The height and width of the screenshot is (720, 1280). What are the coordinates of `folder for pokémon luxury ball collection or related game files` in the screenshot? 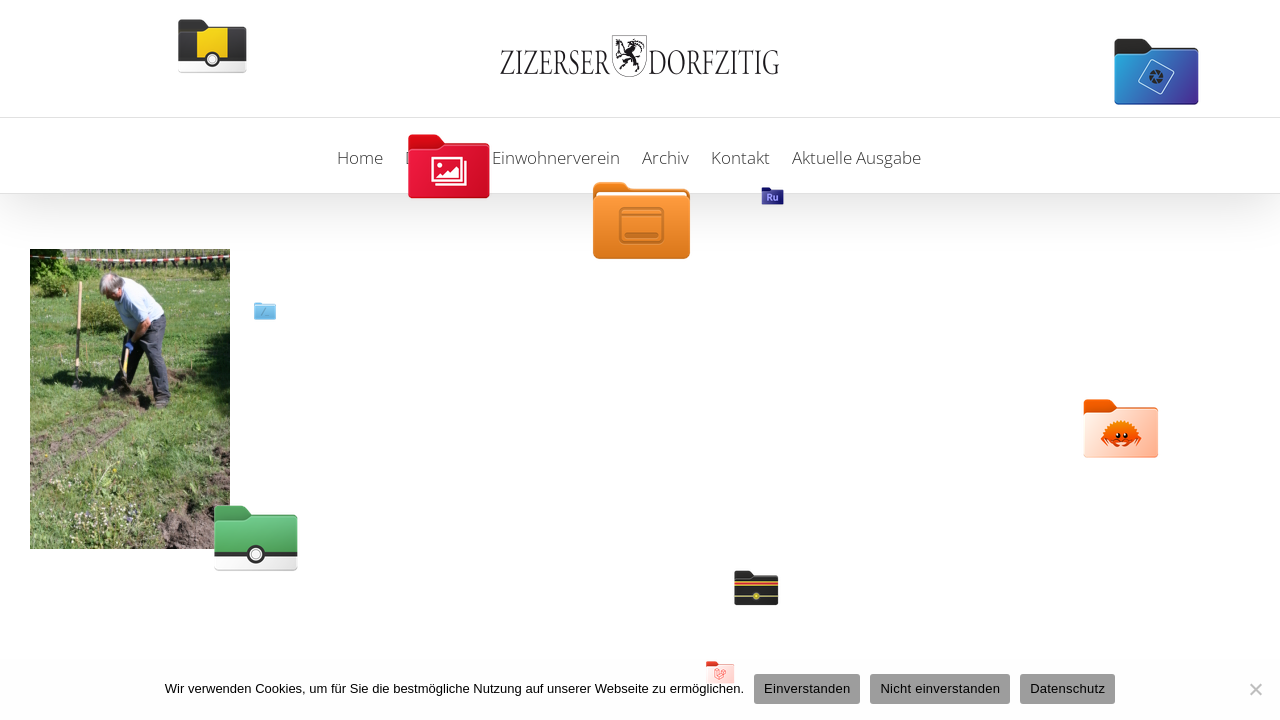 It's located at (756, 589).